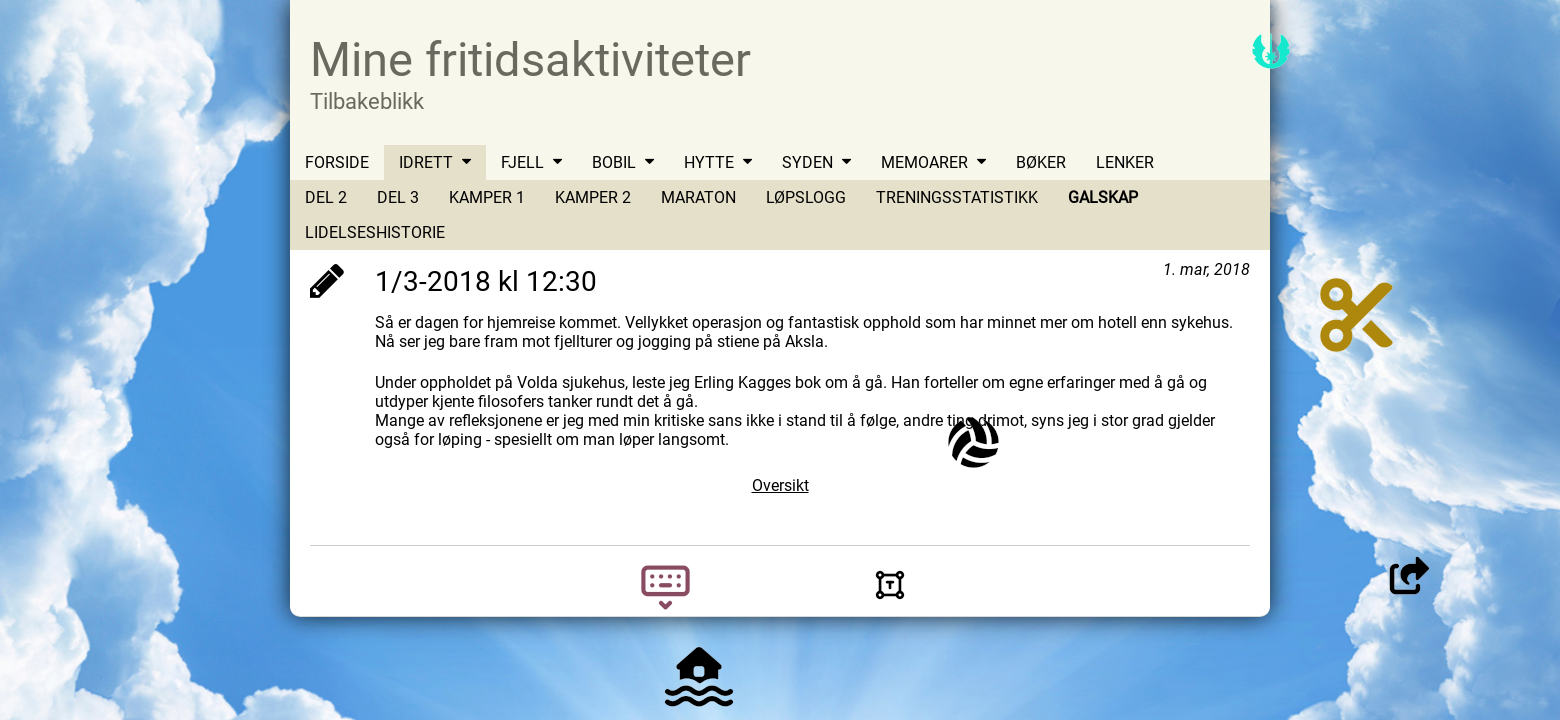  I want to click on volleyball sports category or activity, so click(973, 442).